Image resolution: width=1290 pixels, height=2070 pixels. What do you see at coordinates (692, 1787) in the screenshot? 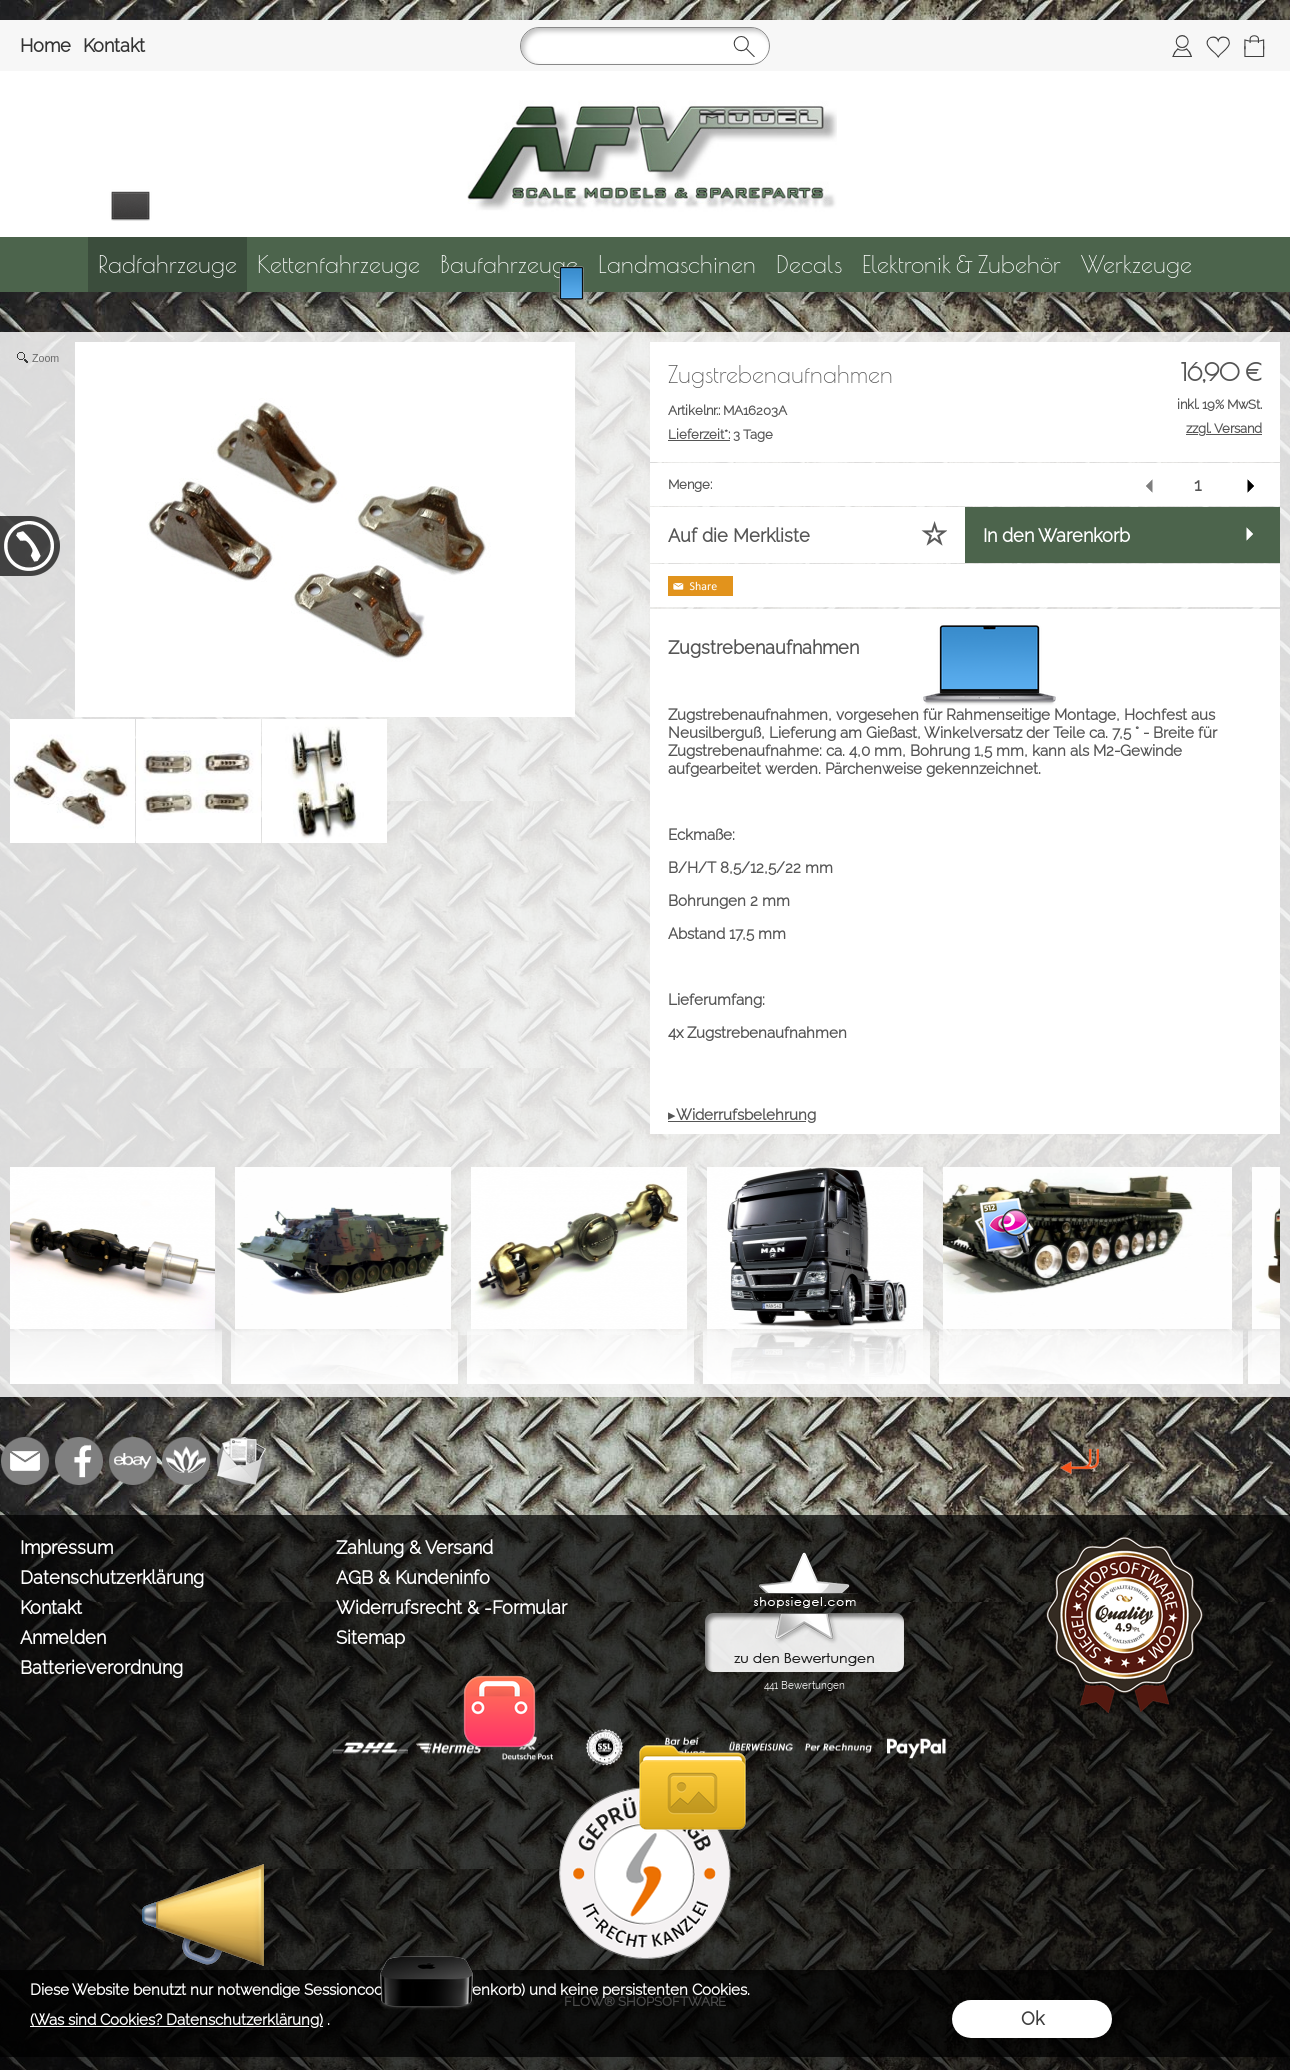
I see `open your images folder` at bounding box center [692, 1787].